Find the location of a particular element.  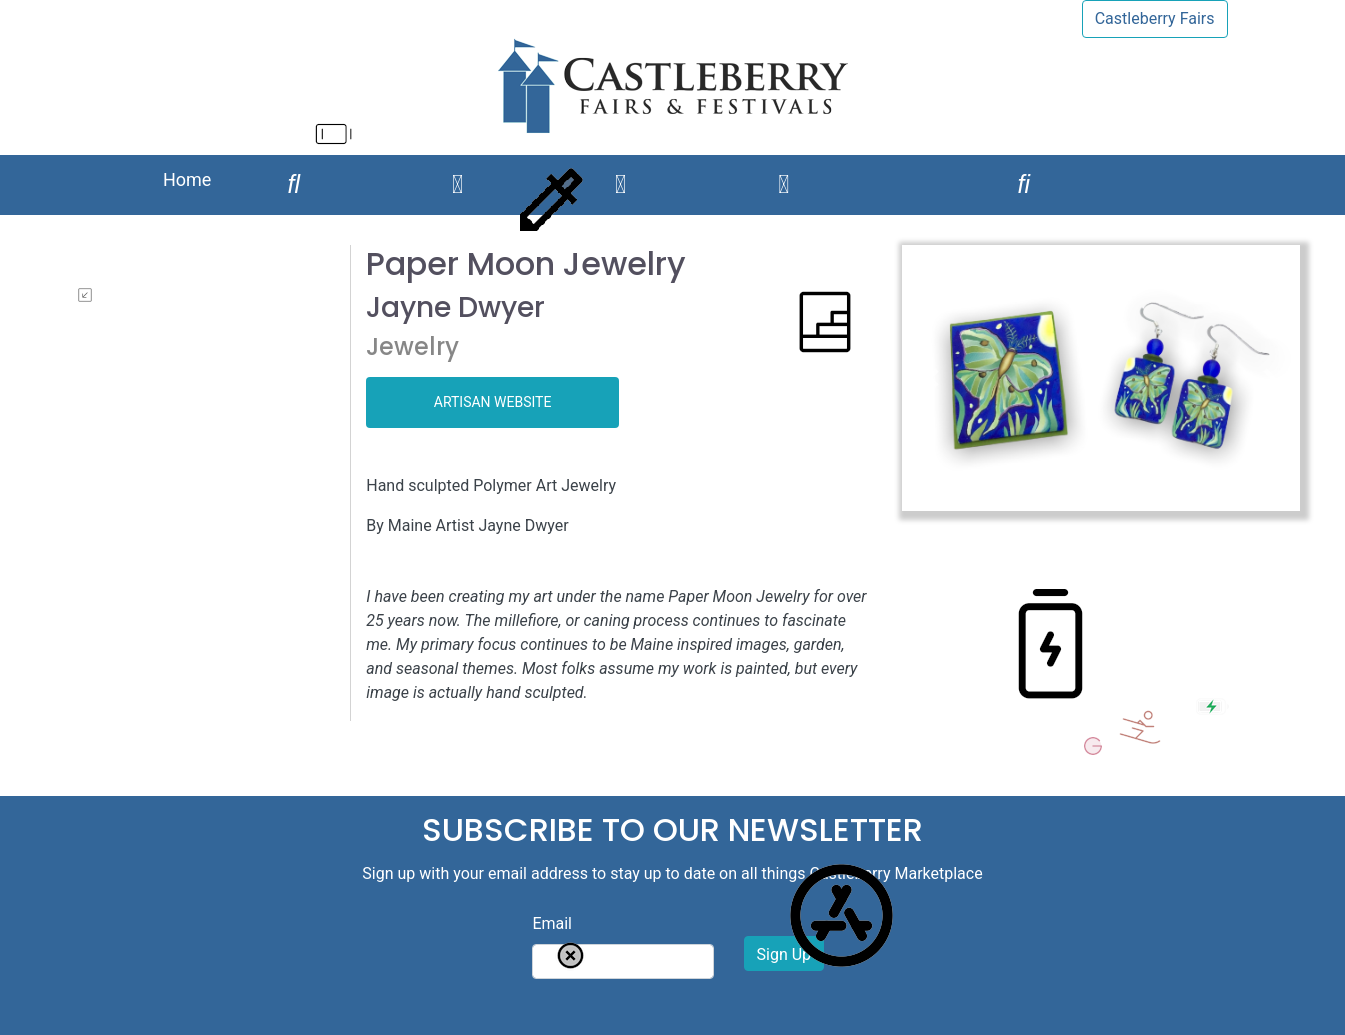

indicates low battery status is located at coordinates (333, 134).